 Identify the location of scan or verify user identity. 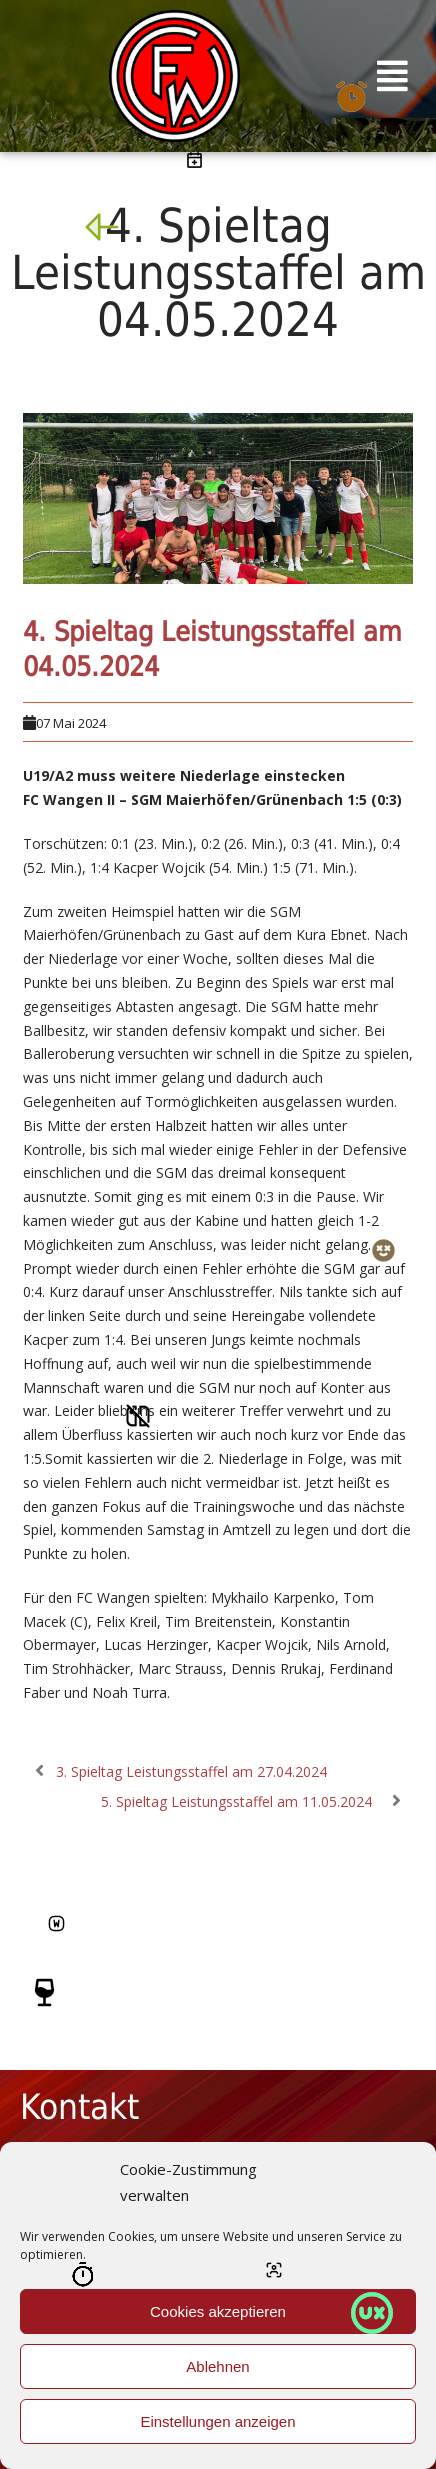
(274, 2270).